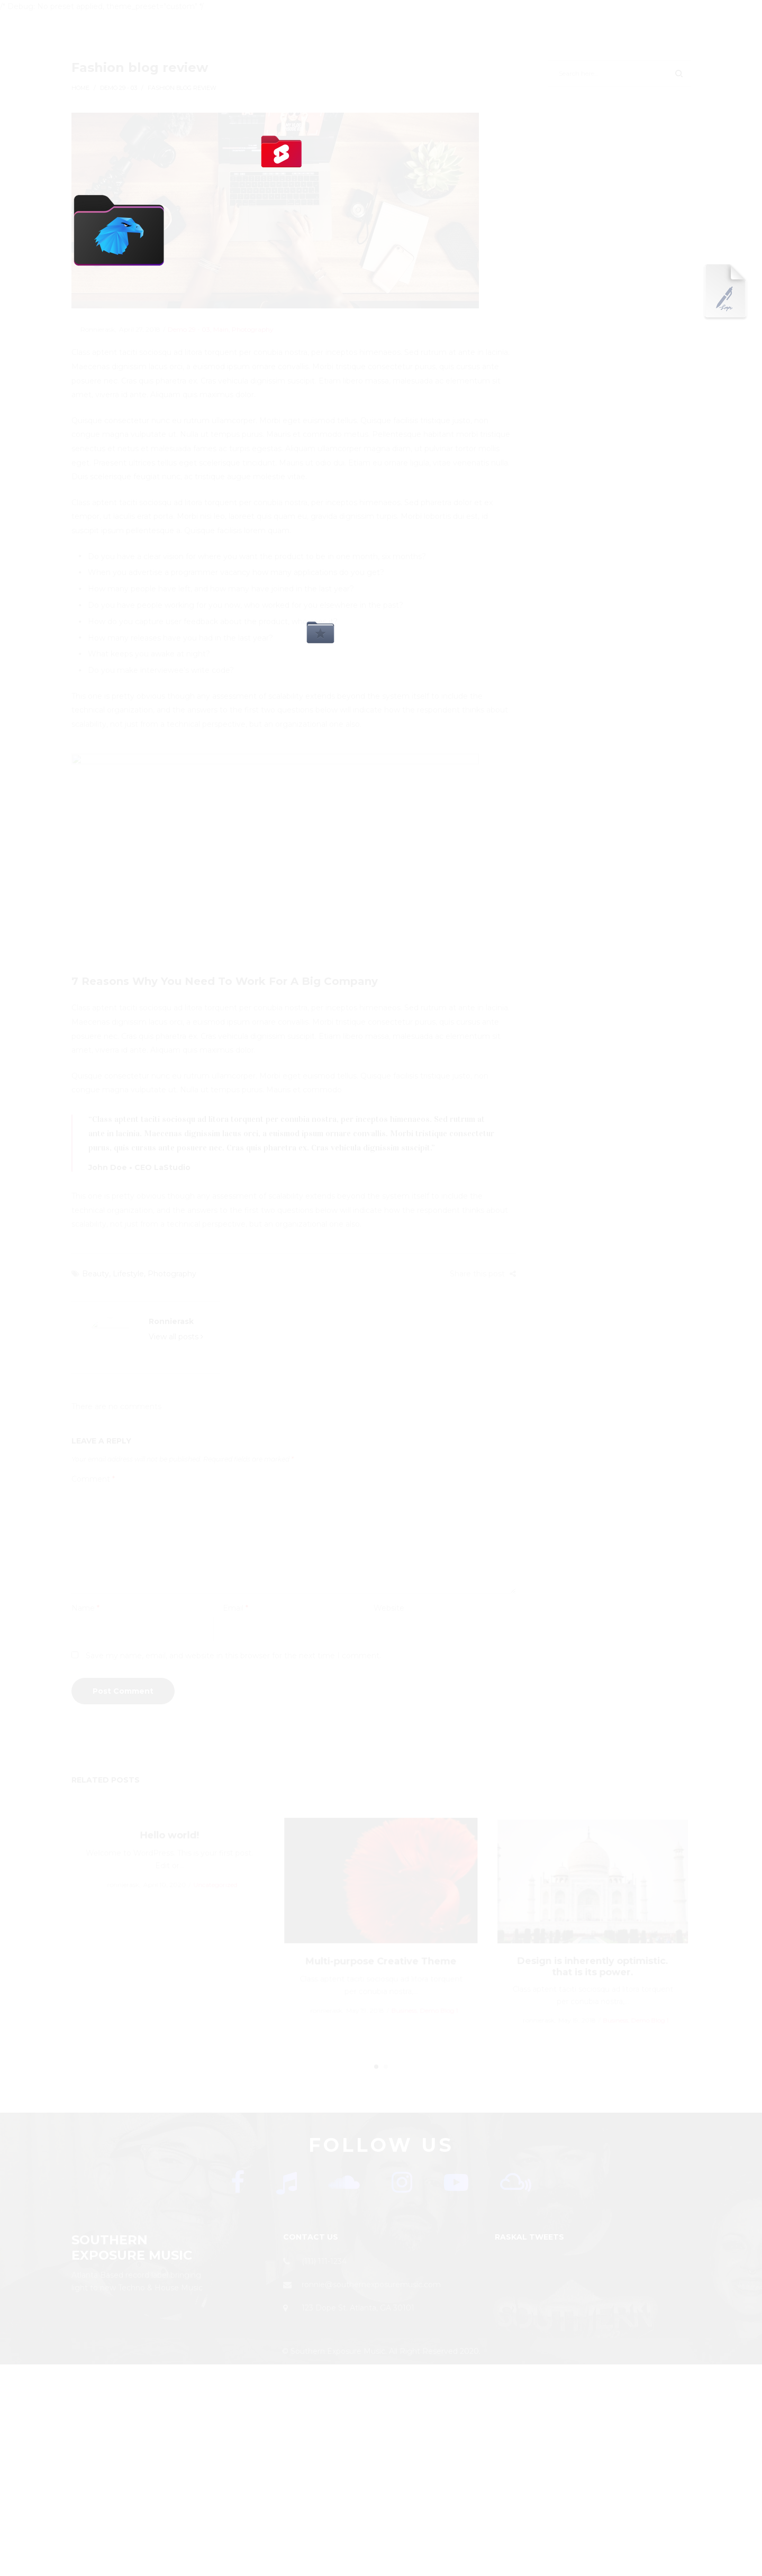  What do you see at coordinates (320, 632) in the screenshot?
I see `open bookmarked or favorite files` at bounding box center [320, 632].